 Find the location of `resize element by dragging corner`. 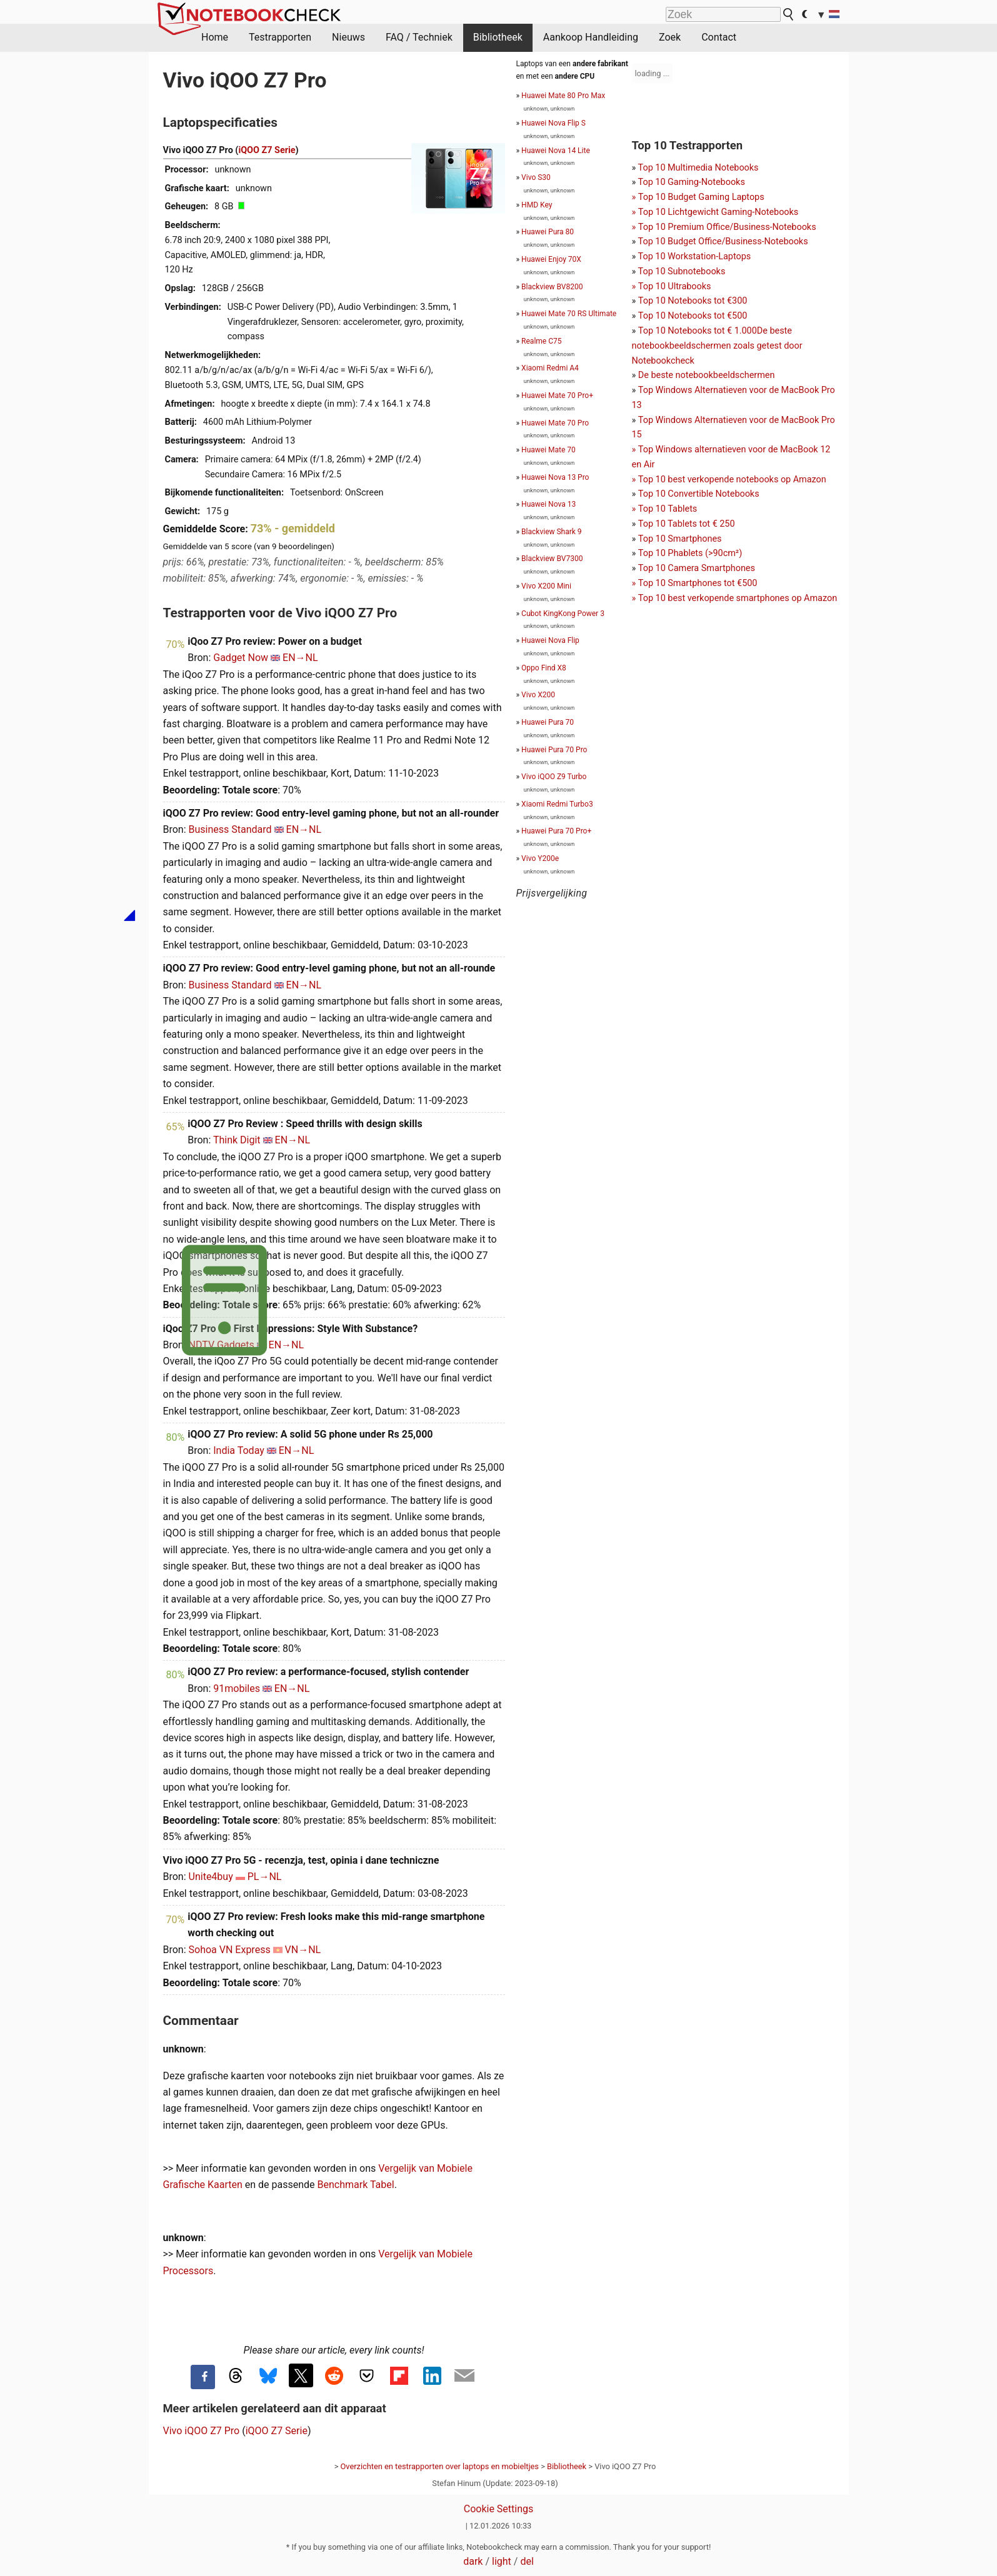

resize element by dragging corner is located at coordinates (130, 916).